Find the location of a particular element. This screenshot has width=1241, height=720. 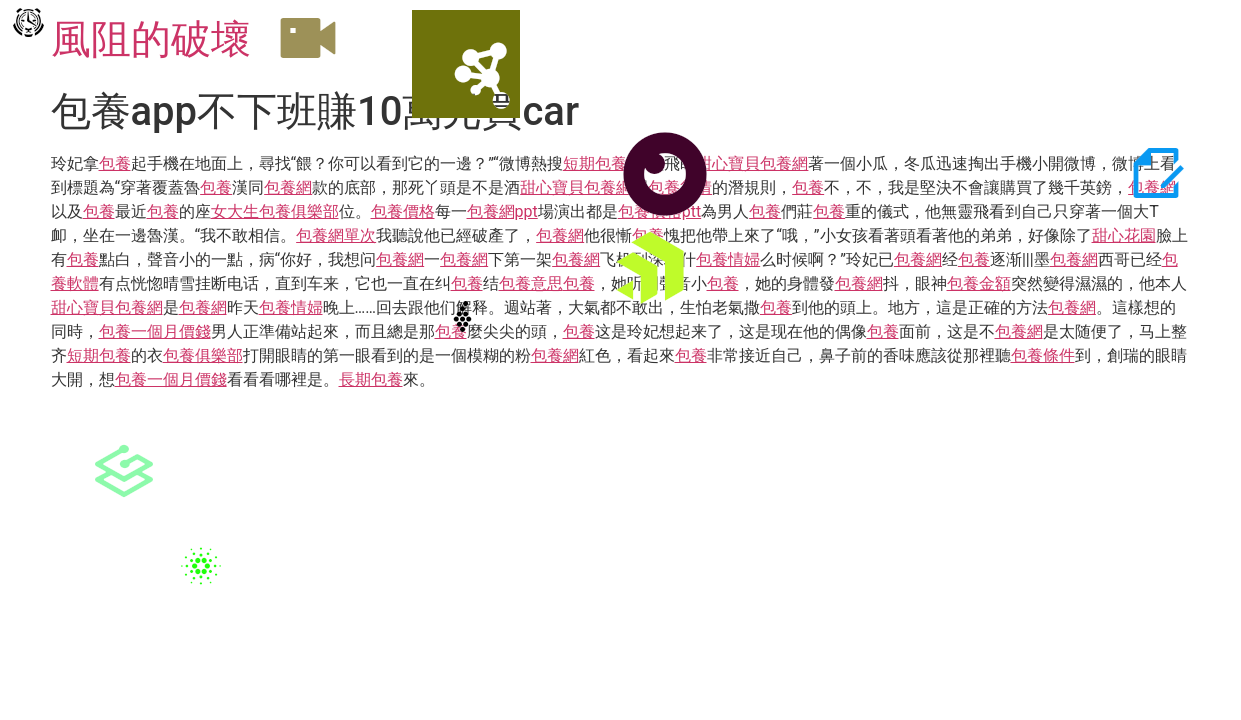

open Traefik Proxy dashboard is located at coordinates (124, 471).